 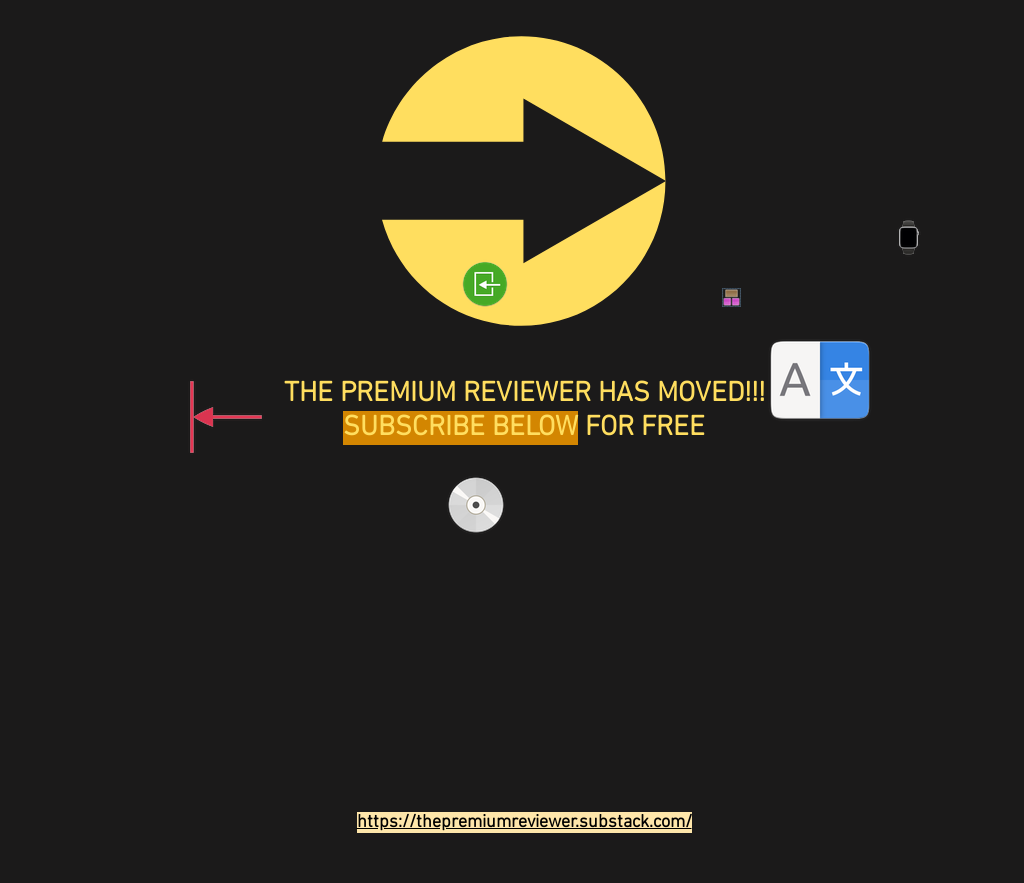 I want to click on select all items in the current view, so click(x=731, y=297).